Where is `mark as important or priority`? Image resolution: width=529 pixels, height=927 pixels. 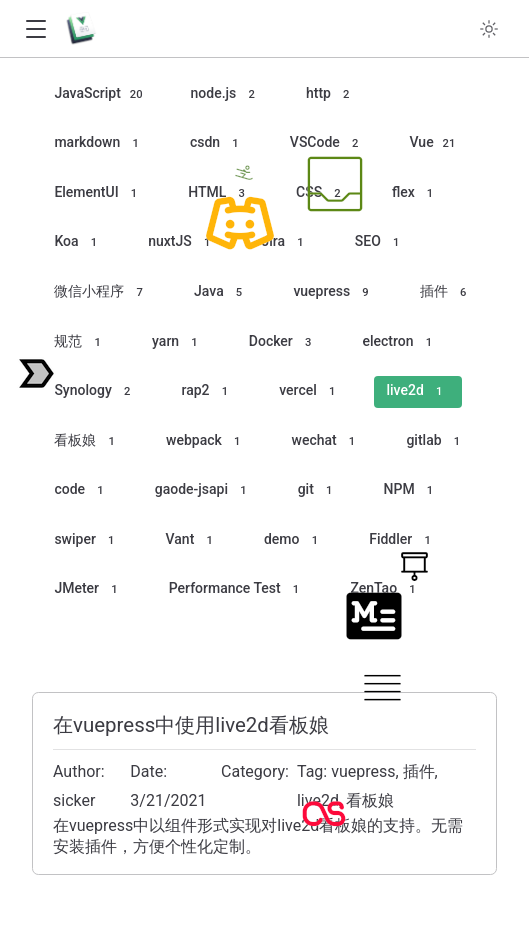 mark as important or priority is located at coordinates (35, 373).